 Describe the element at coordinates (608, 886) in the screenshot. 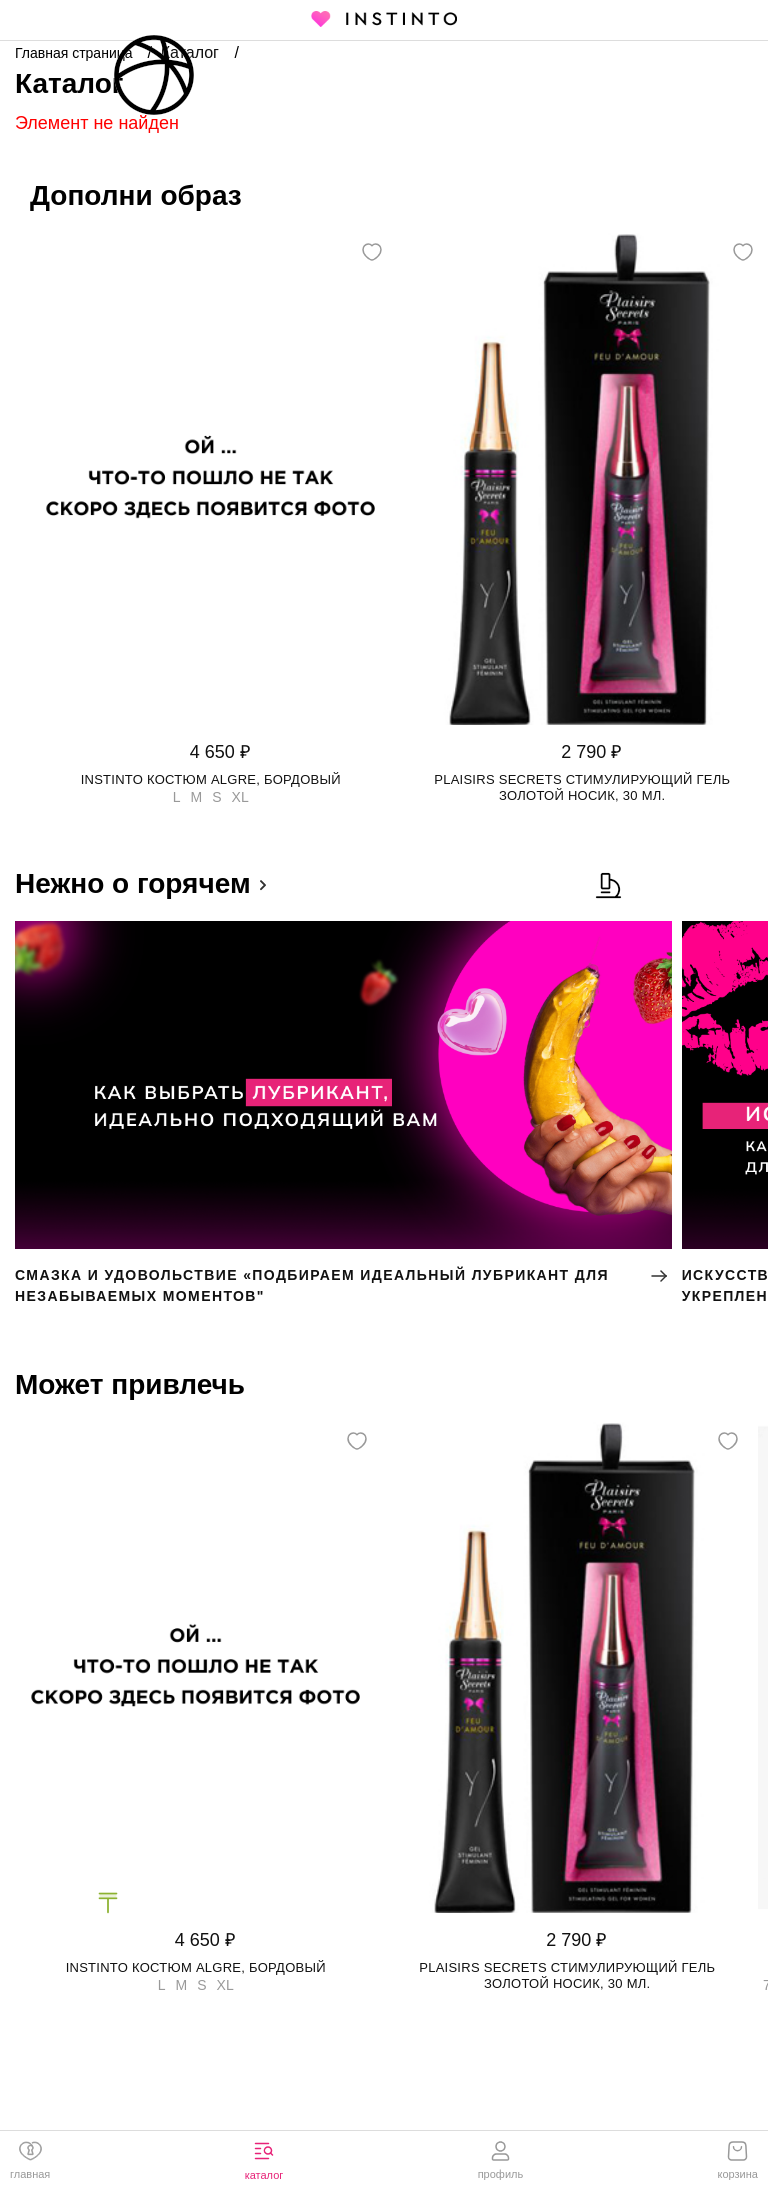

I see `access research or lab tools` at that location.